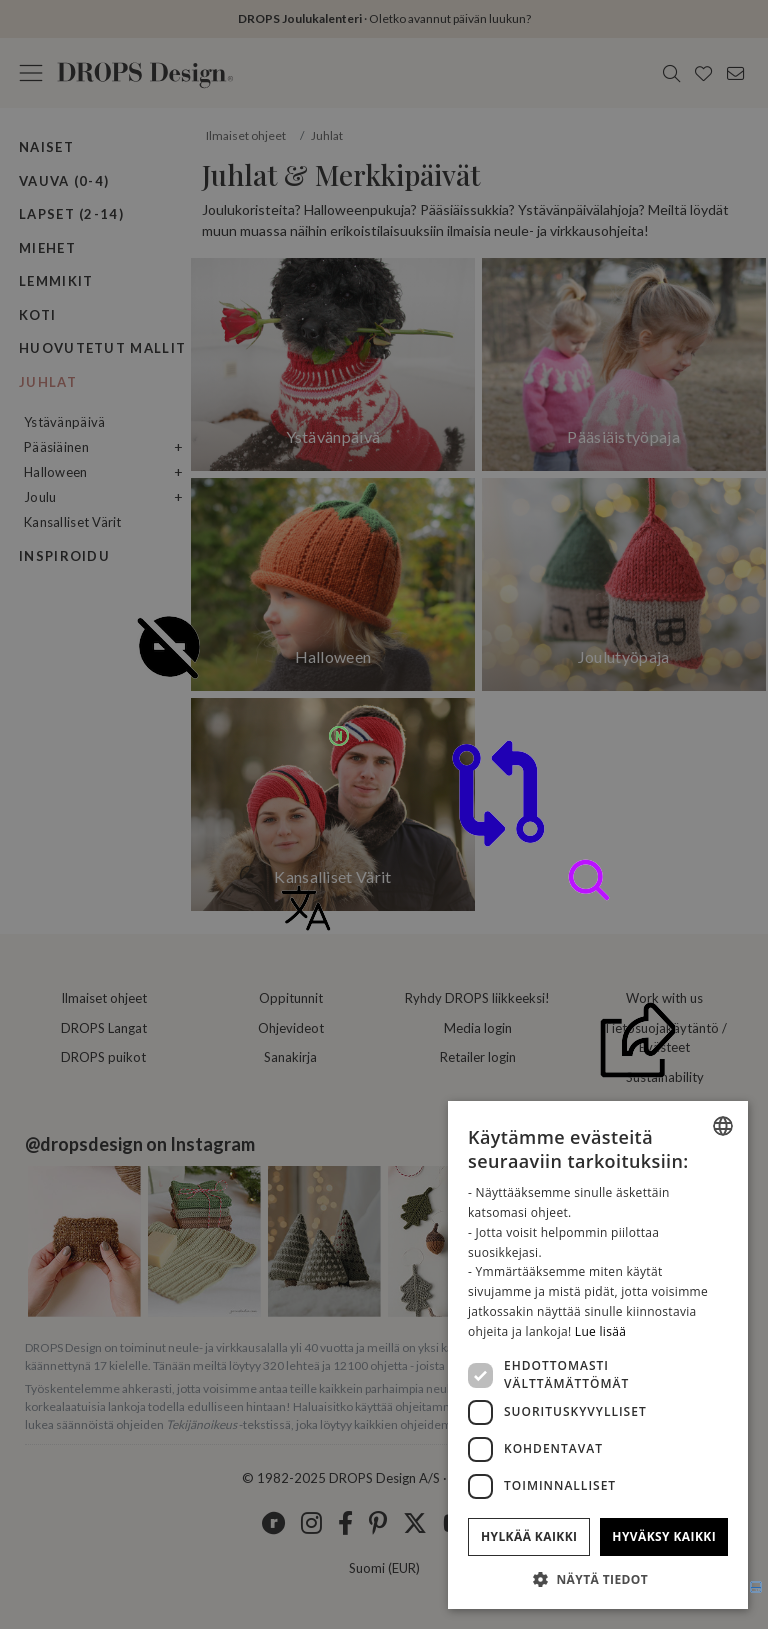 The height and width of the screenshot is (1629, 768). What do you see at coordinates (756, 1587) in the screenshot?
I see `access storage or disk management` at bounding box center [756, 1587].